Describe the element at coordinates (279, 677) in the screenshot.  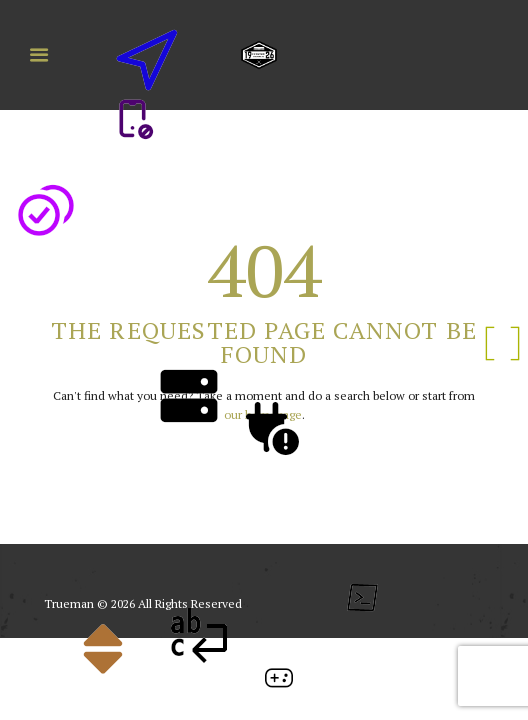
I see `open game-related files or projects` at that location.